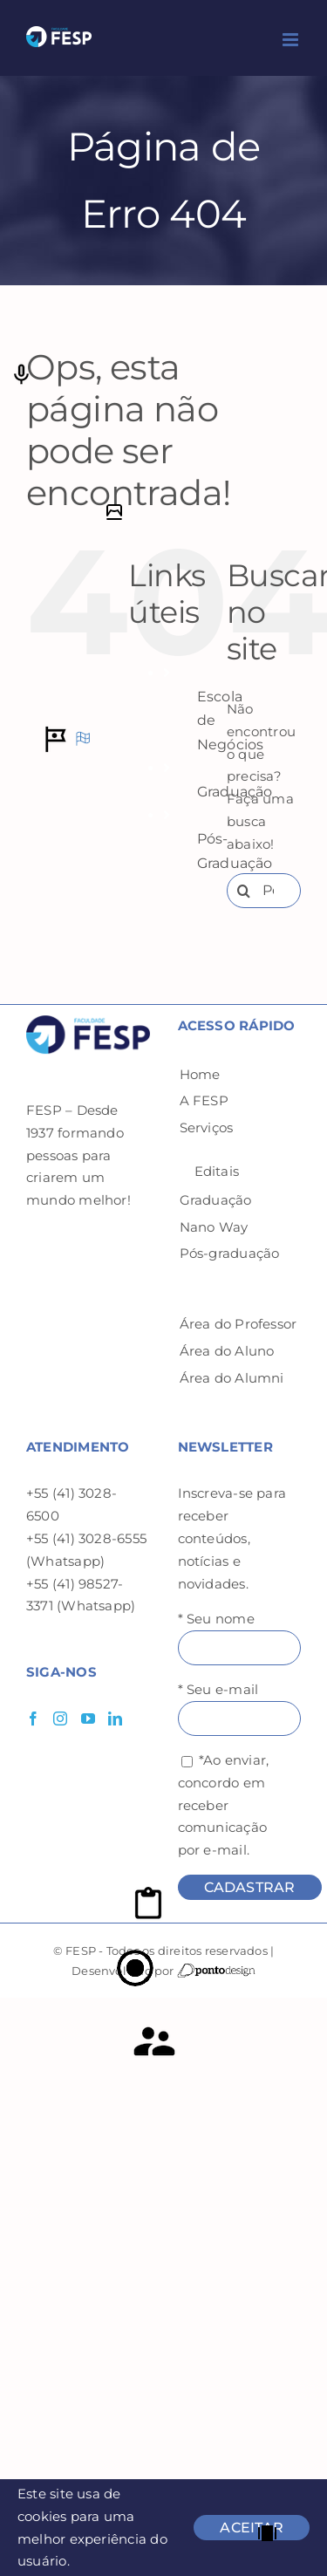 This screenshot has width=327, height=2576. What do you see at coordinates (267, 2533) in the screenshot?
I see `view stories or vertical content feed` at bounding box center [267, 2533].